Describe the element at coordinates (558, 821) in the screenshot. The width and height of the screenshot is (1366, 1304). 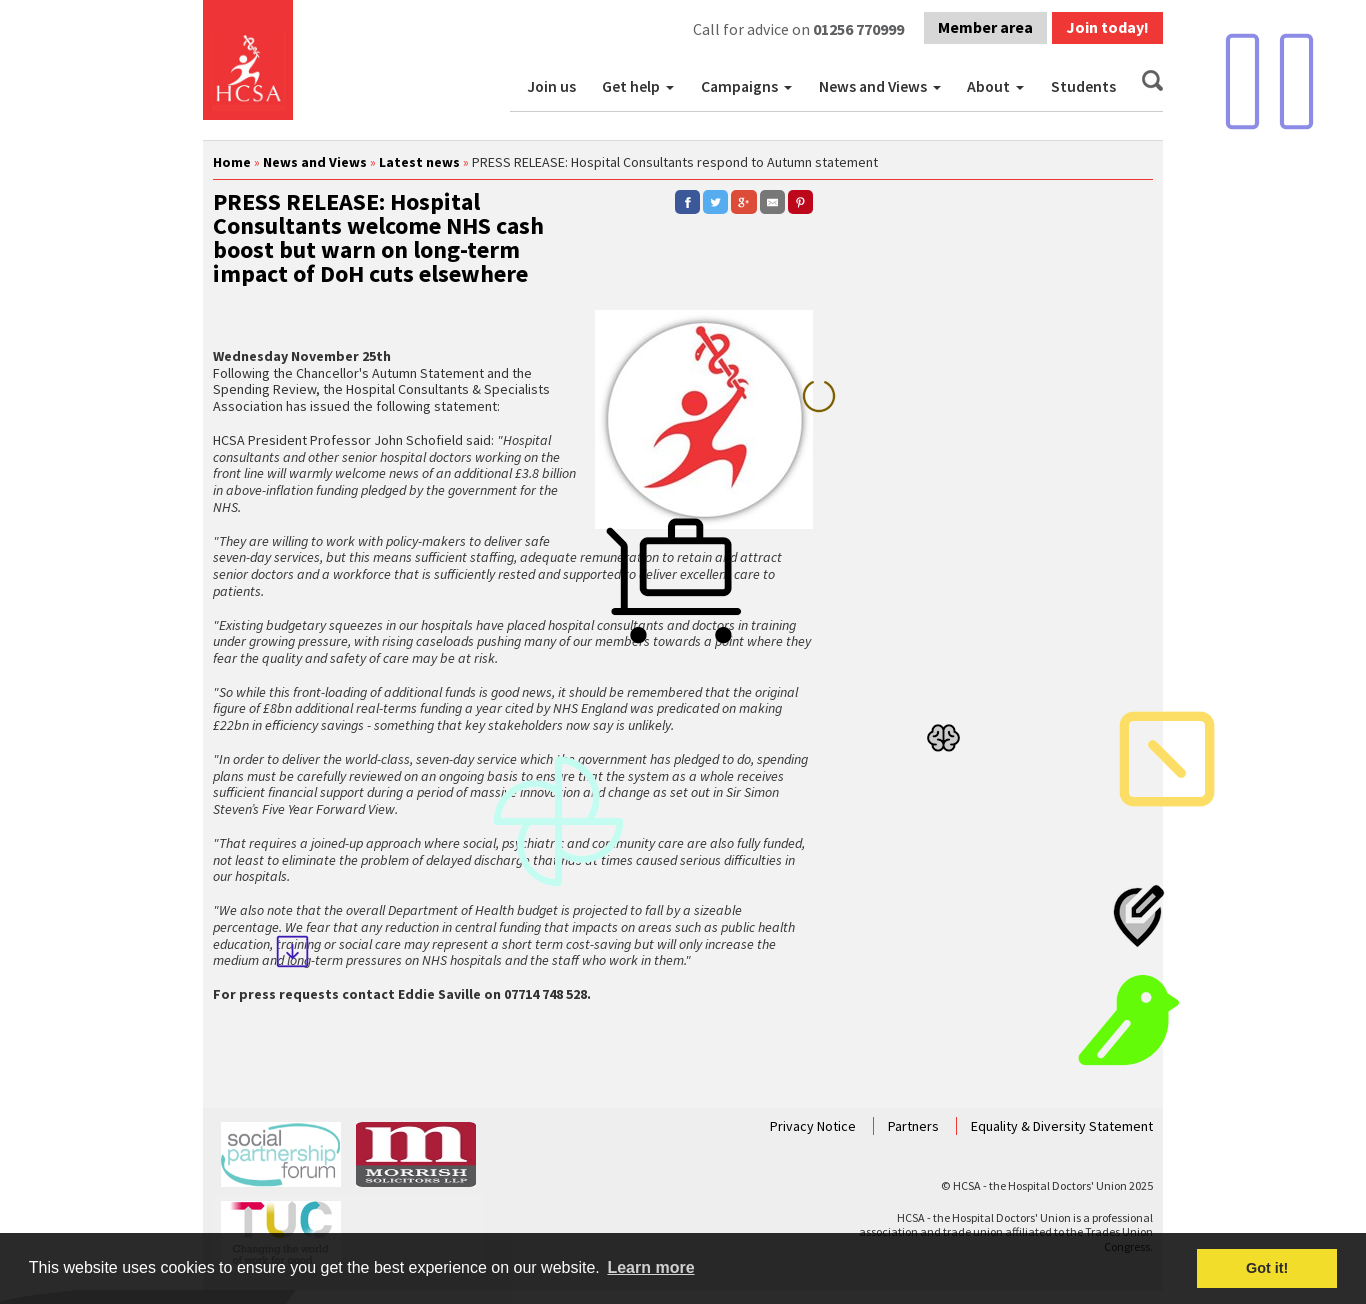
I see `open google photos app` at that location.